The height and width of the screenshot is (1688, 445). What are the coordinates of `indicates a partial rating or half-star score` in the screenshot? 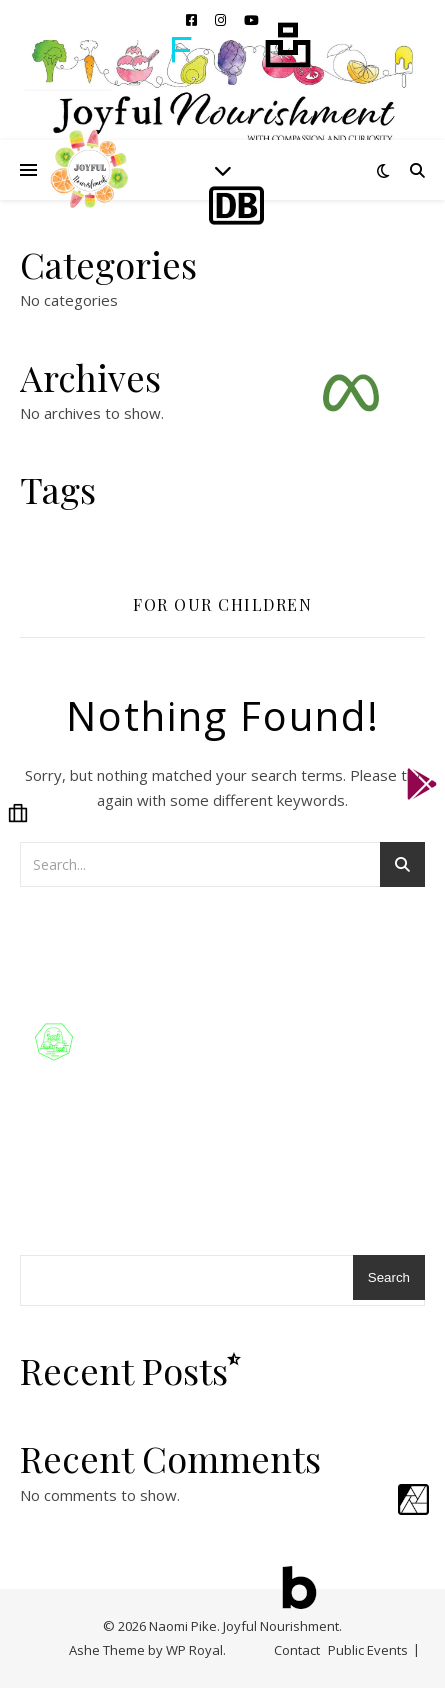 It's located at (234, 1359).